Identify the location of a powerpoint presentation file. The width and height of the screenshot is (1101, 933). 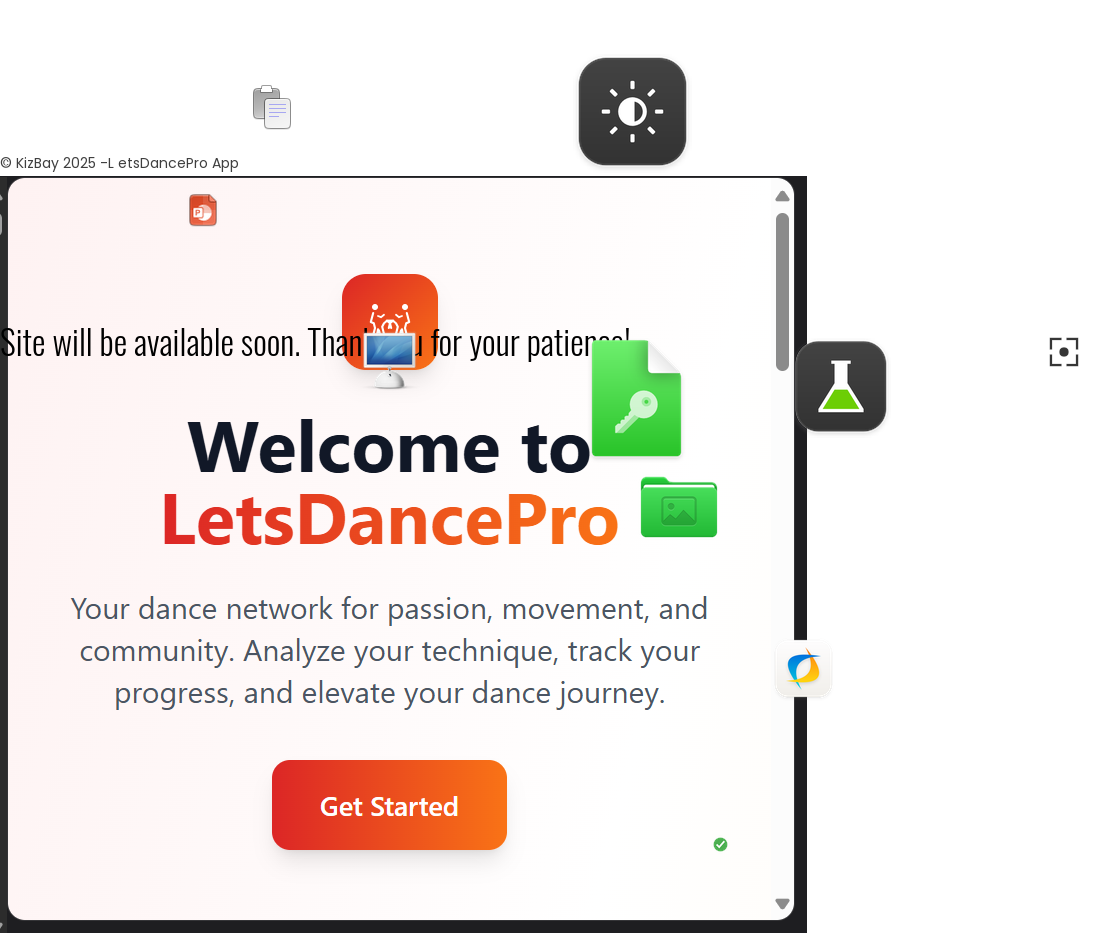
(203, 210).